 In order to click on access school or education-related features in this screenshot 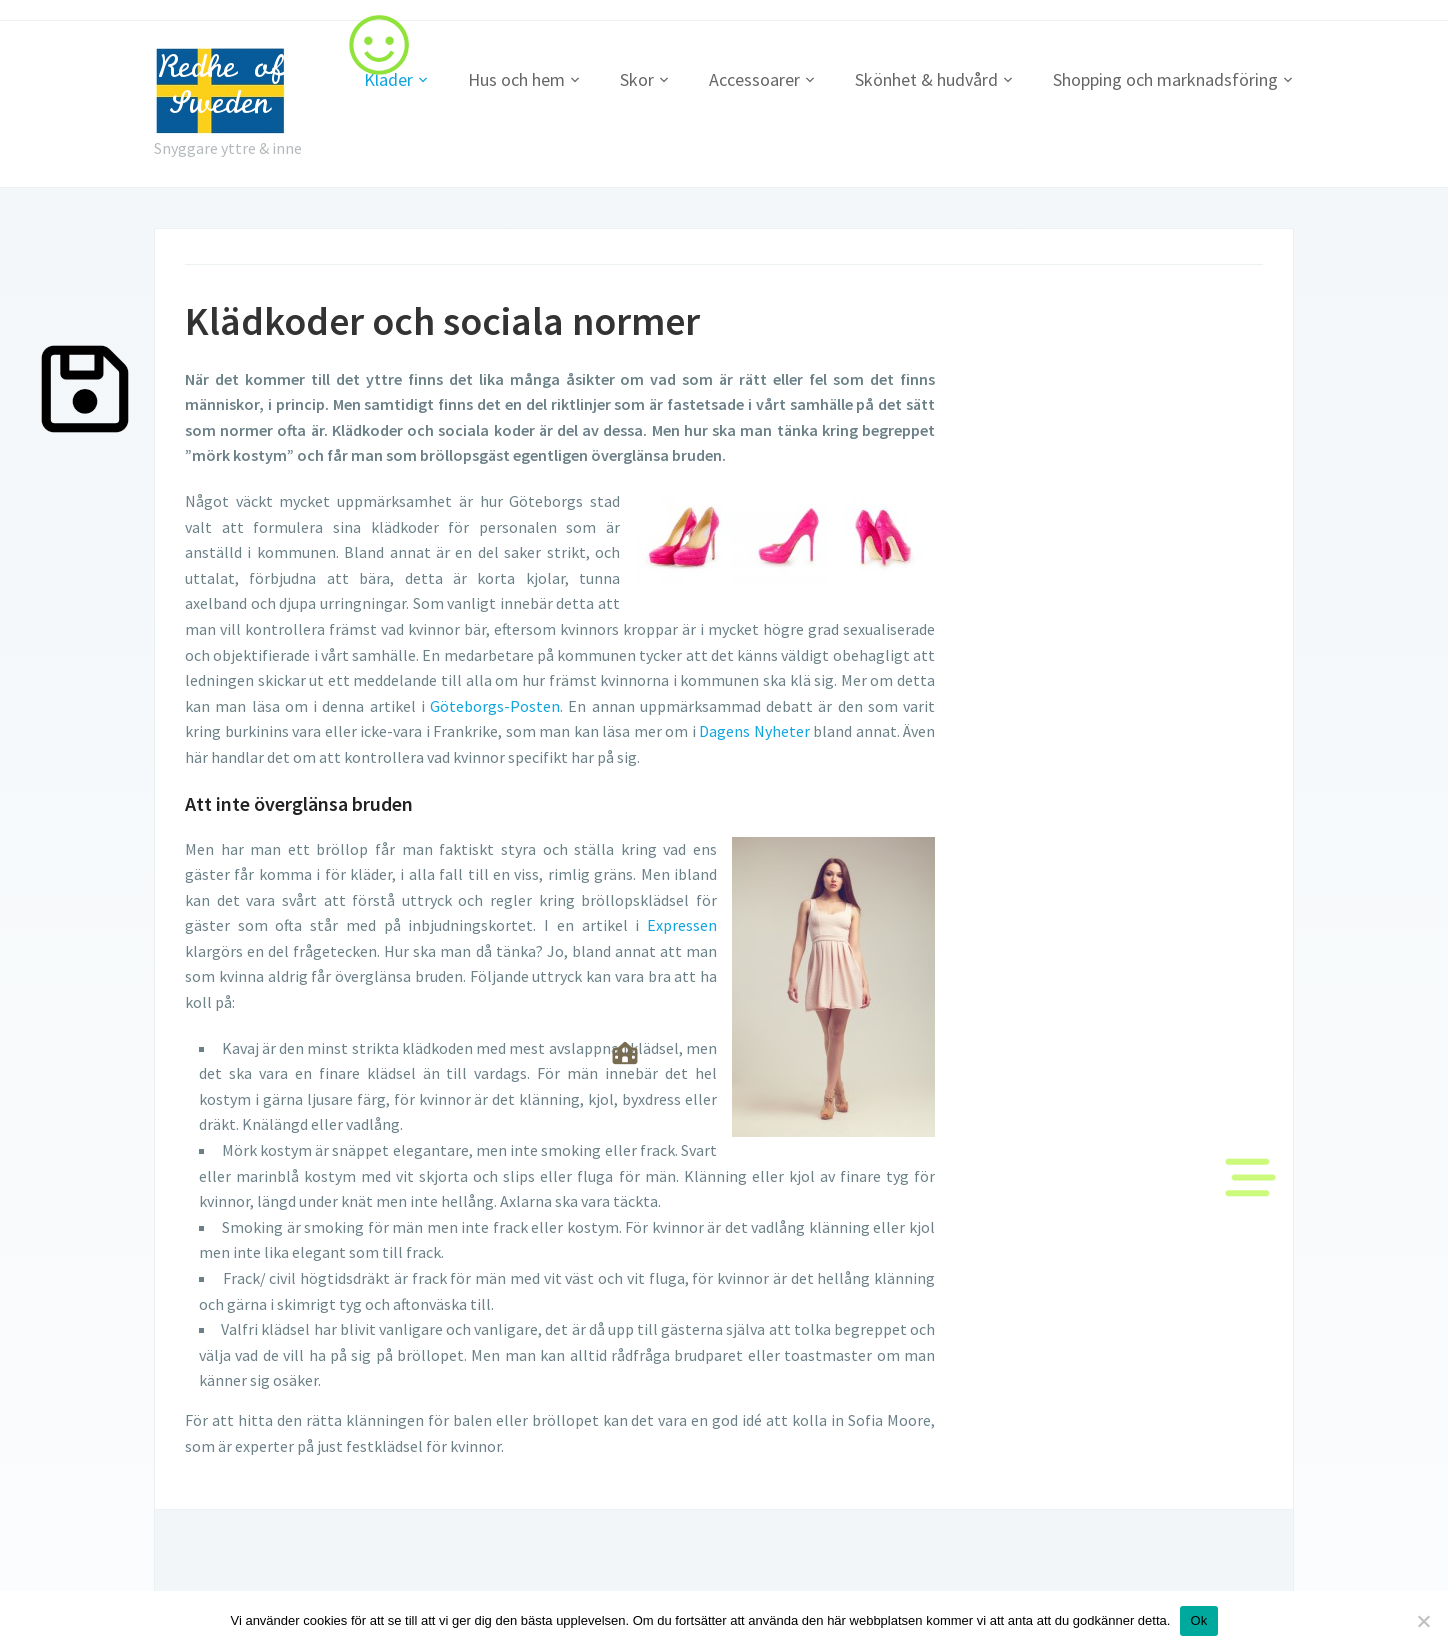, I will do `click(625, 1053)`.